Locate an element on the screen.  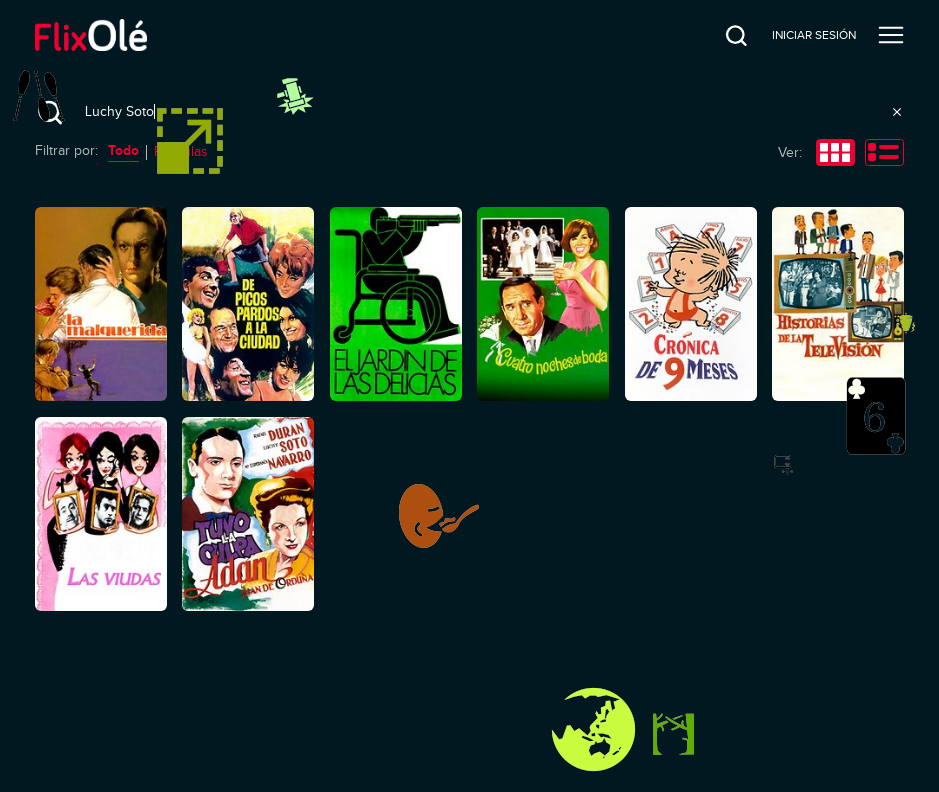
six of clubs playing card is located at coordinates (876, 416).